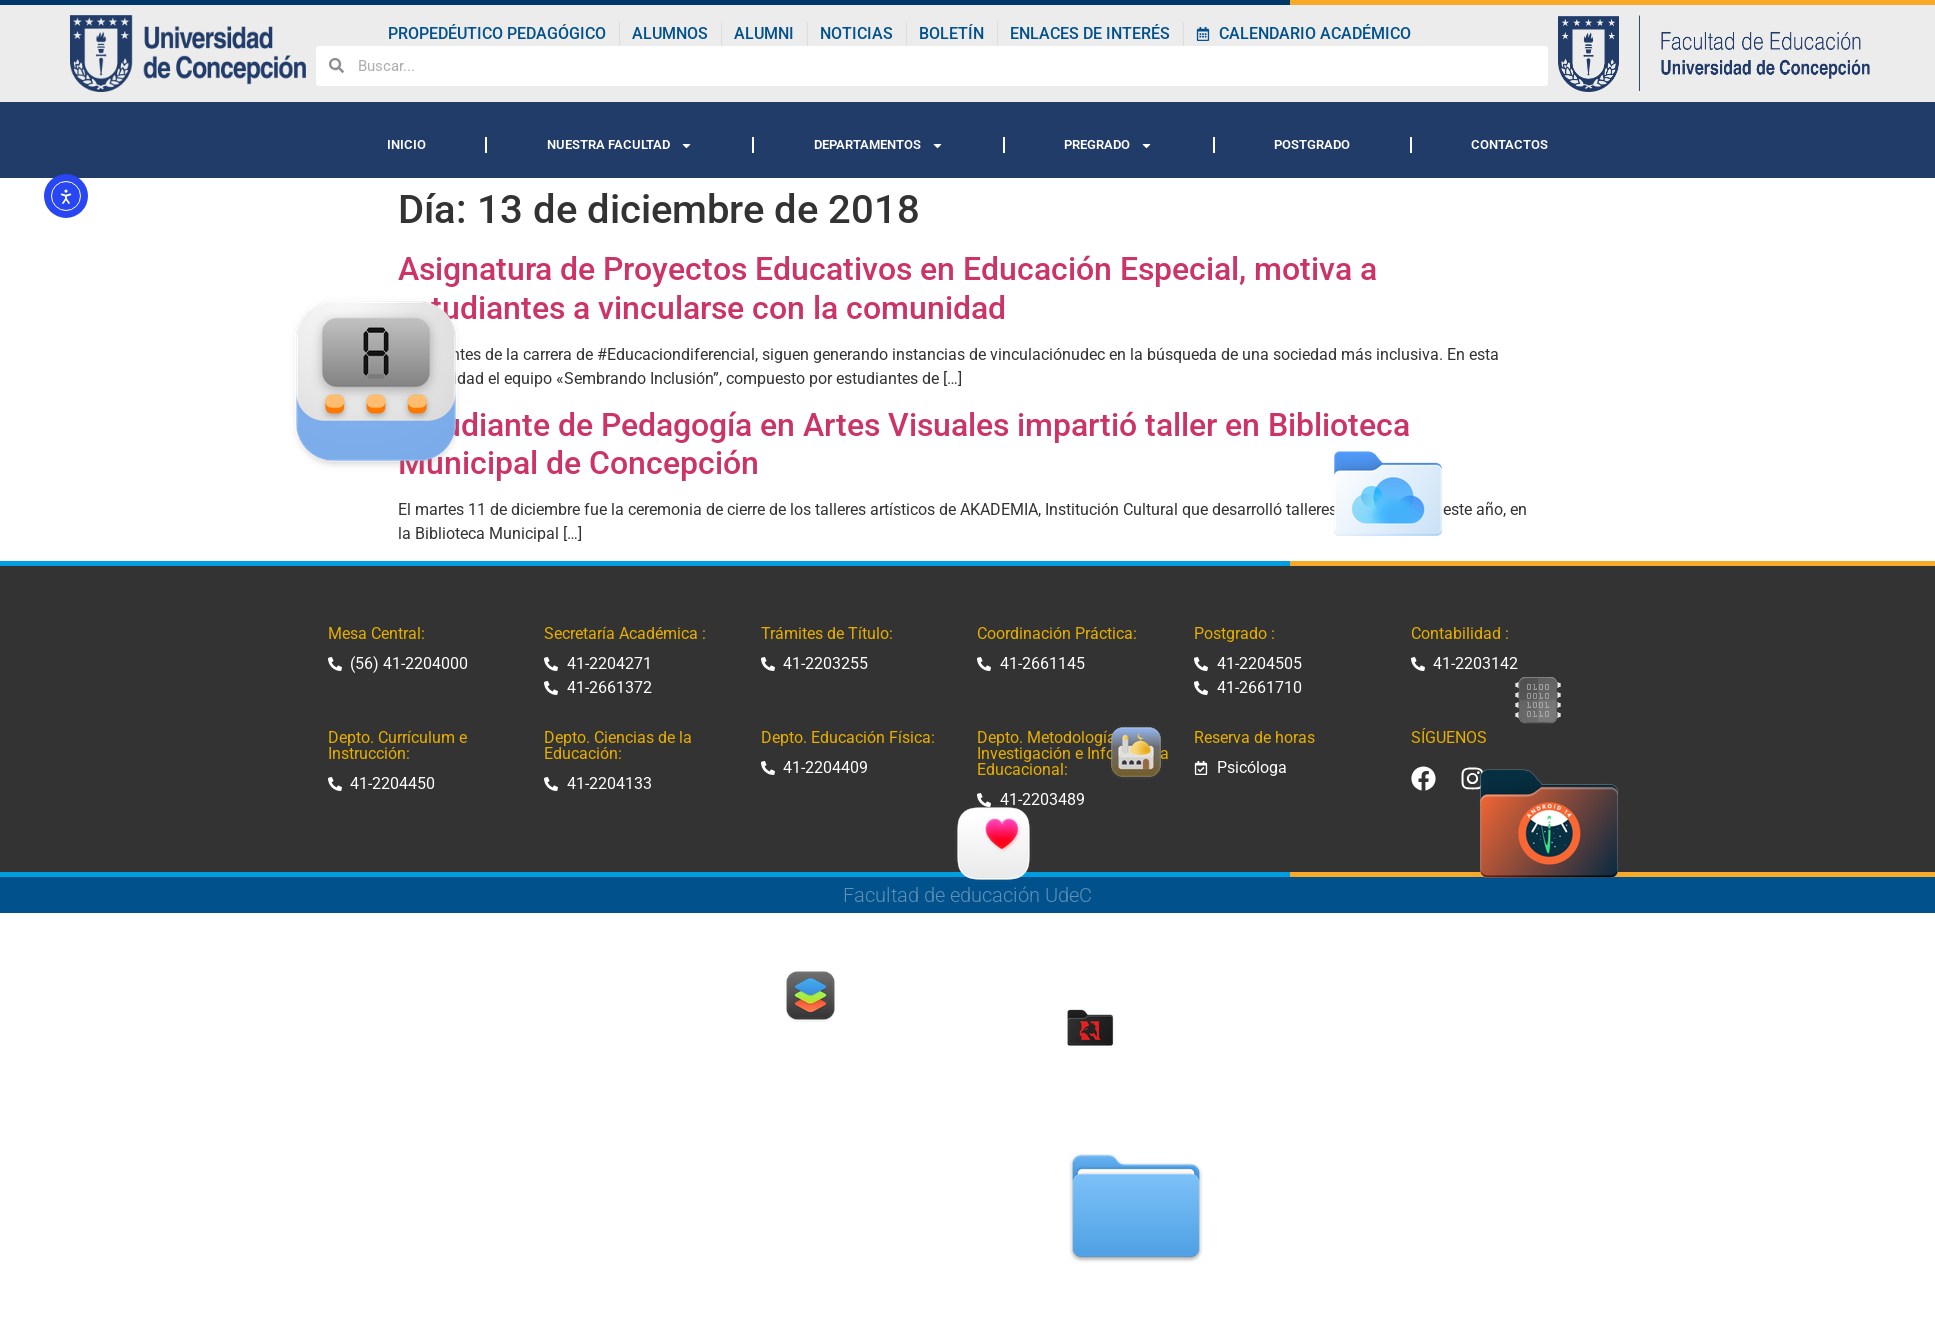 The width and height of the screenshot is (1935, 1335). I want to click on open the Health app, so click(993, 843).